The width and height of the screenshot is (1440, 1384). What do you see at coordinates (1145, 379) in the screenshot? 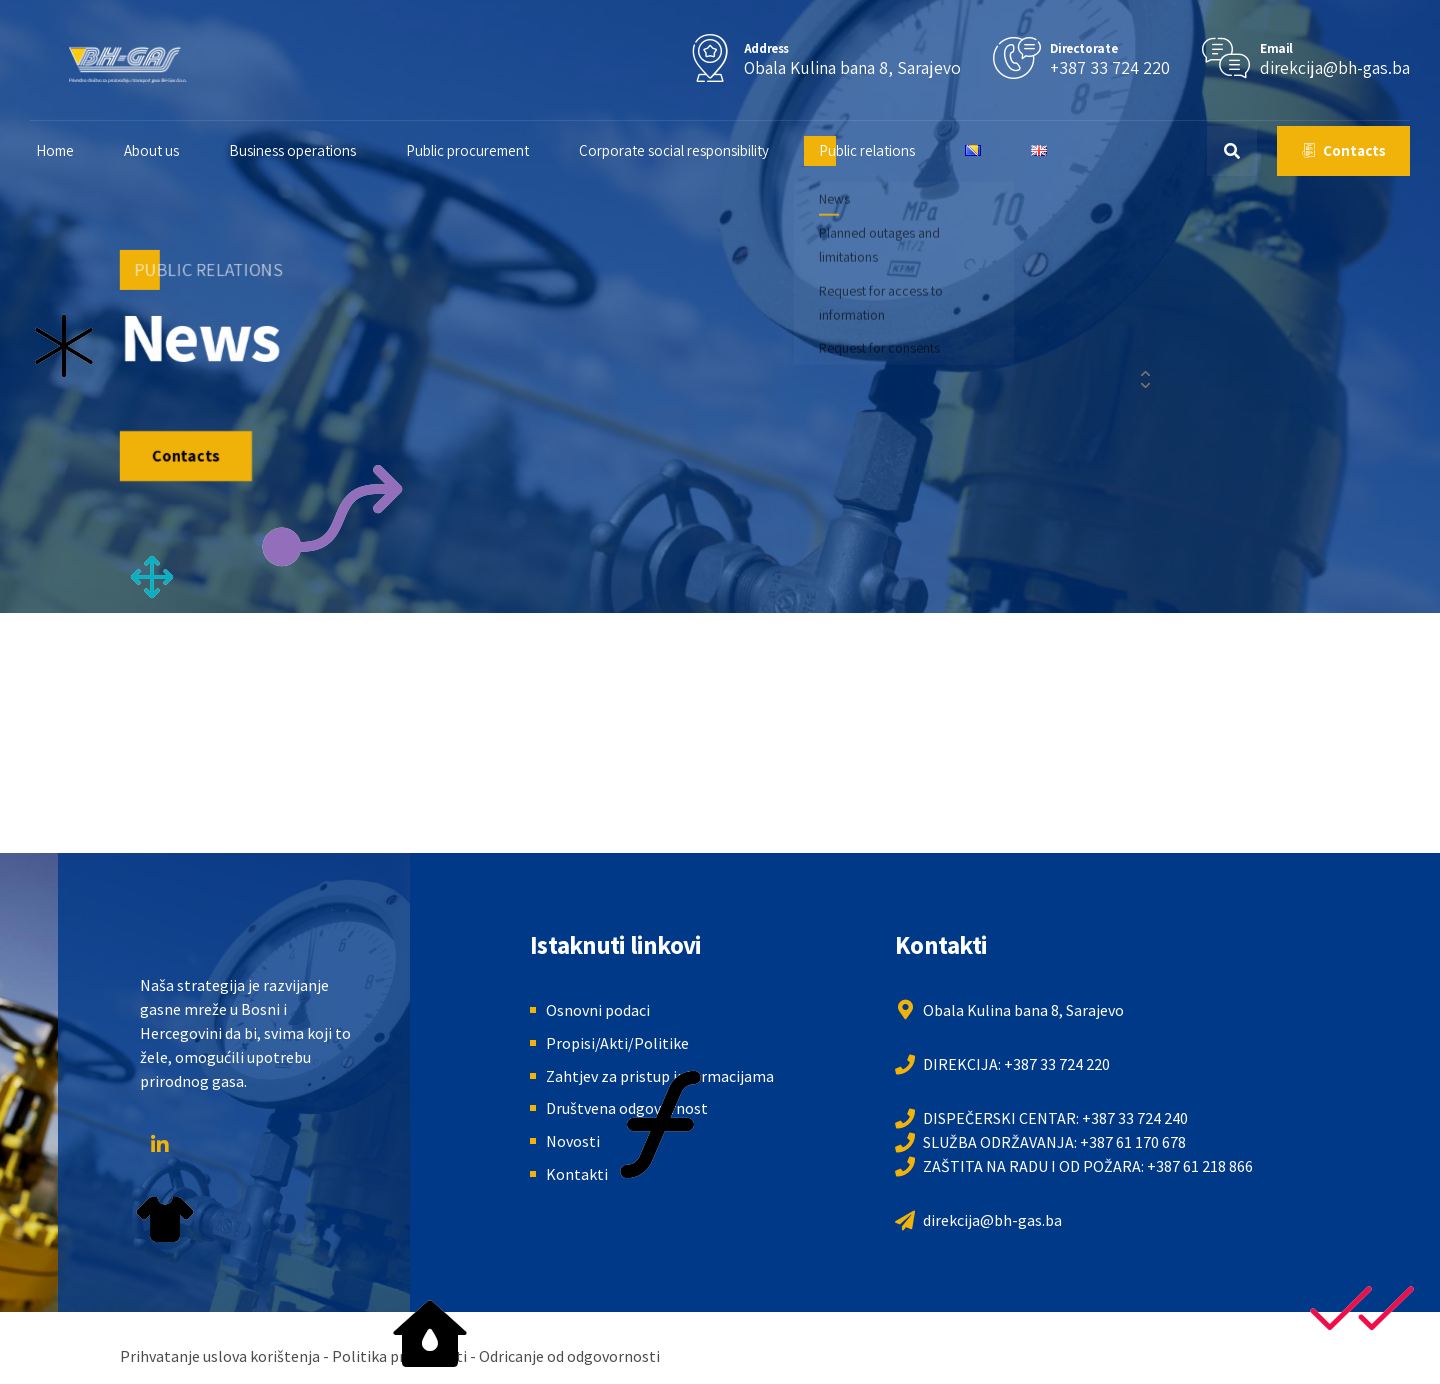
I see `expand or collapse a dropdown menu` at bounding box center [1145, 379].